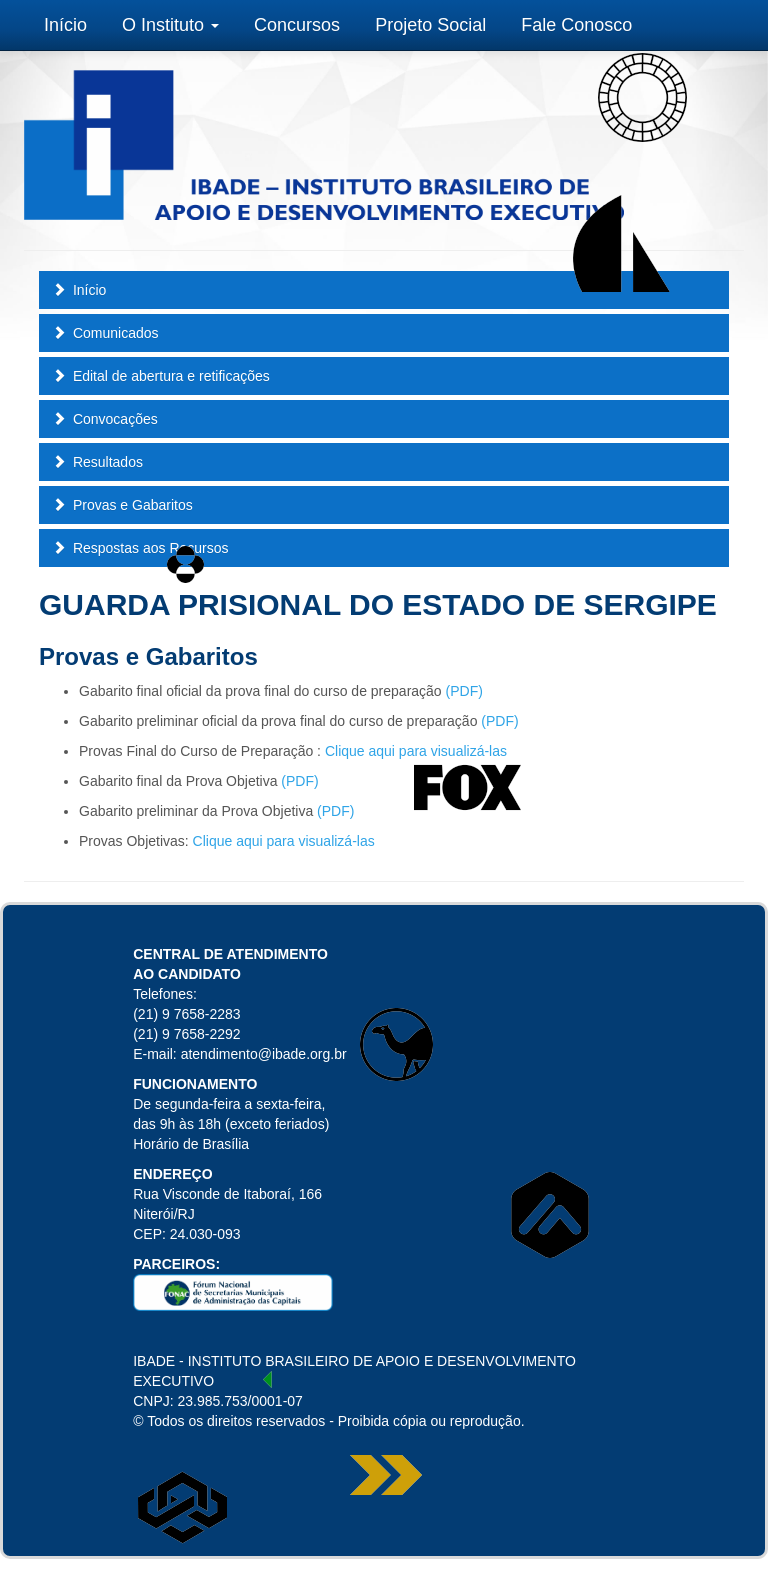 The height and width of the screenshot is (1579, 768). Describe the element at coordinates (182, 1507) in the screenshot. I see `loopback framework logo` at that location.